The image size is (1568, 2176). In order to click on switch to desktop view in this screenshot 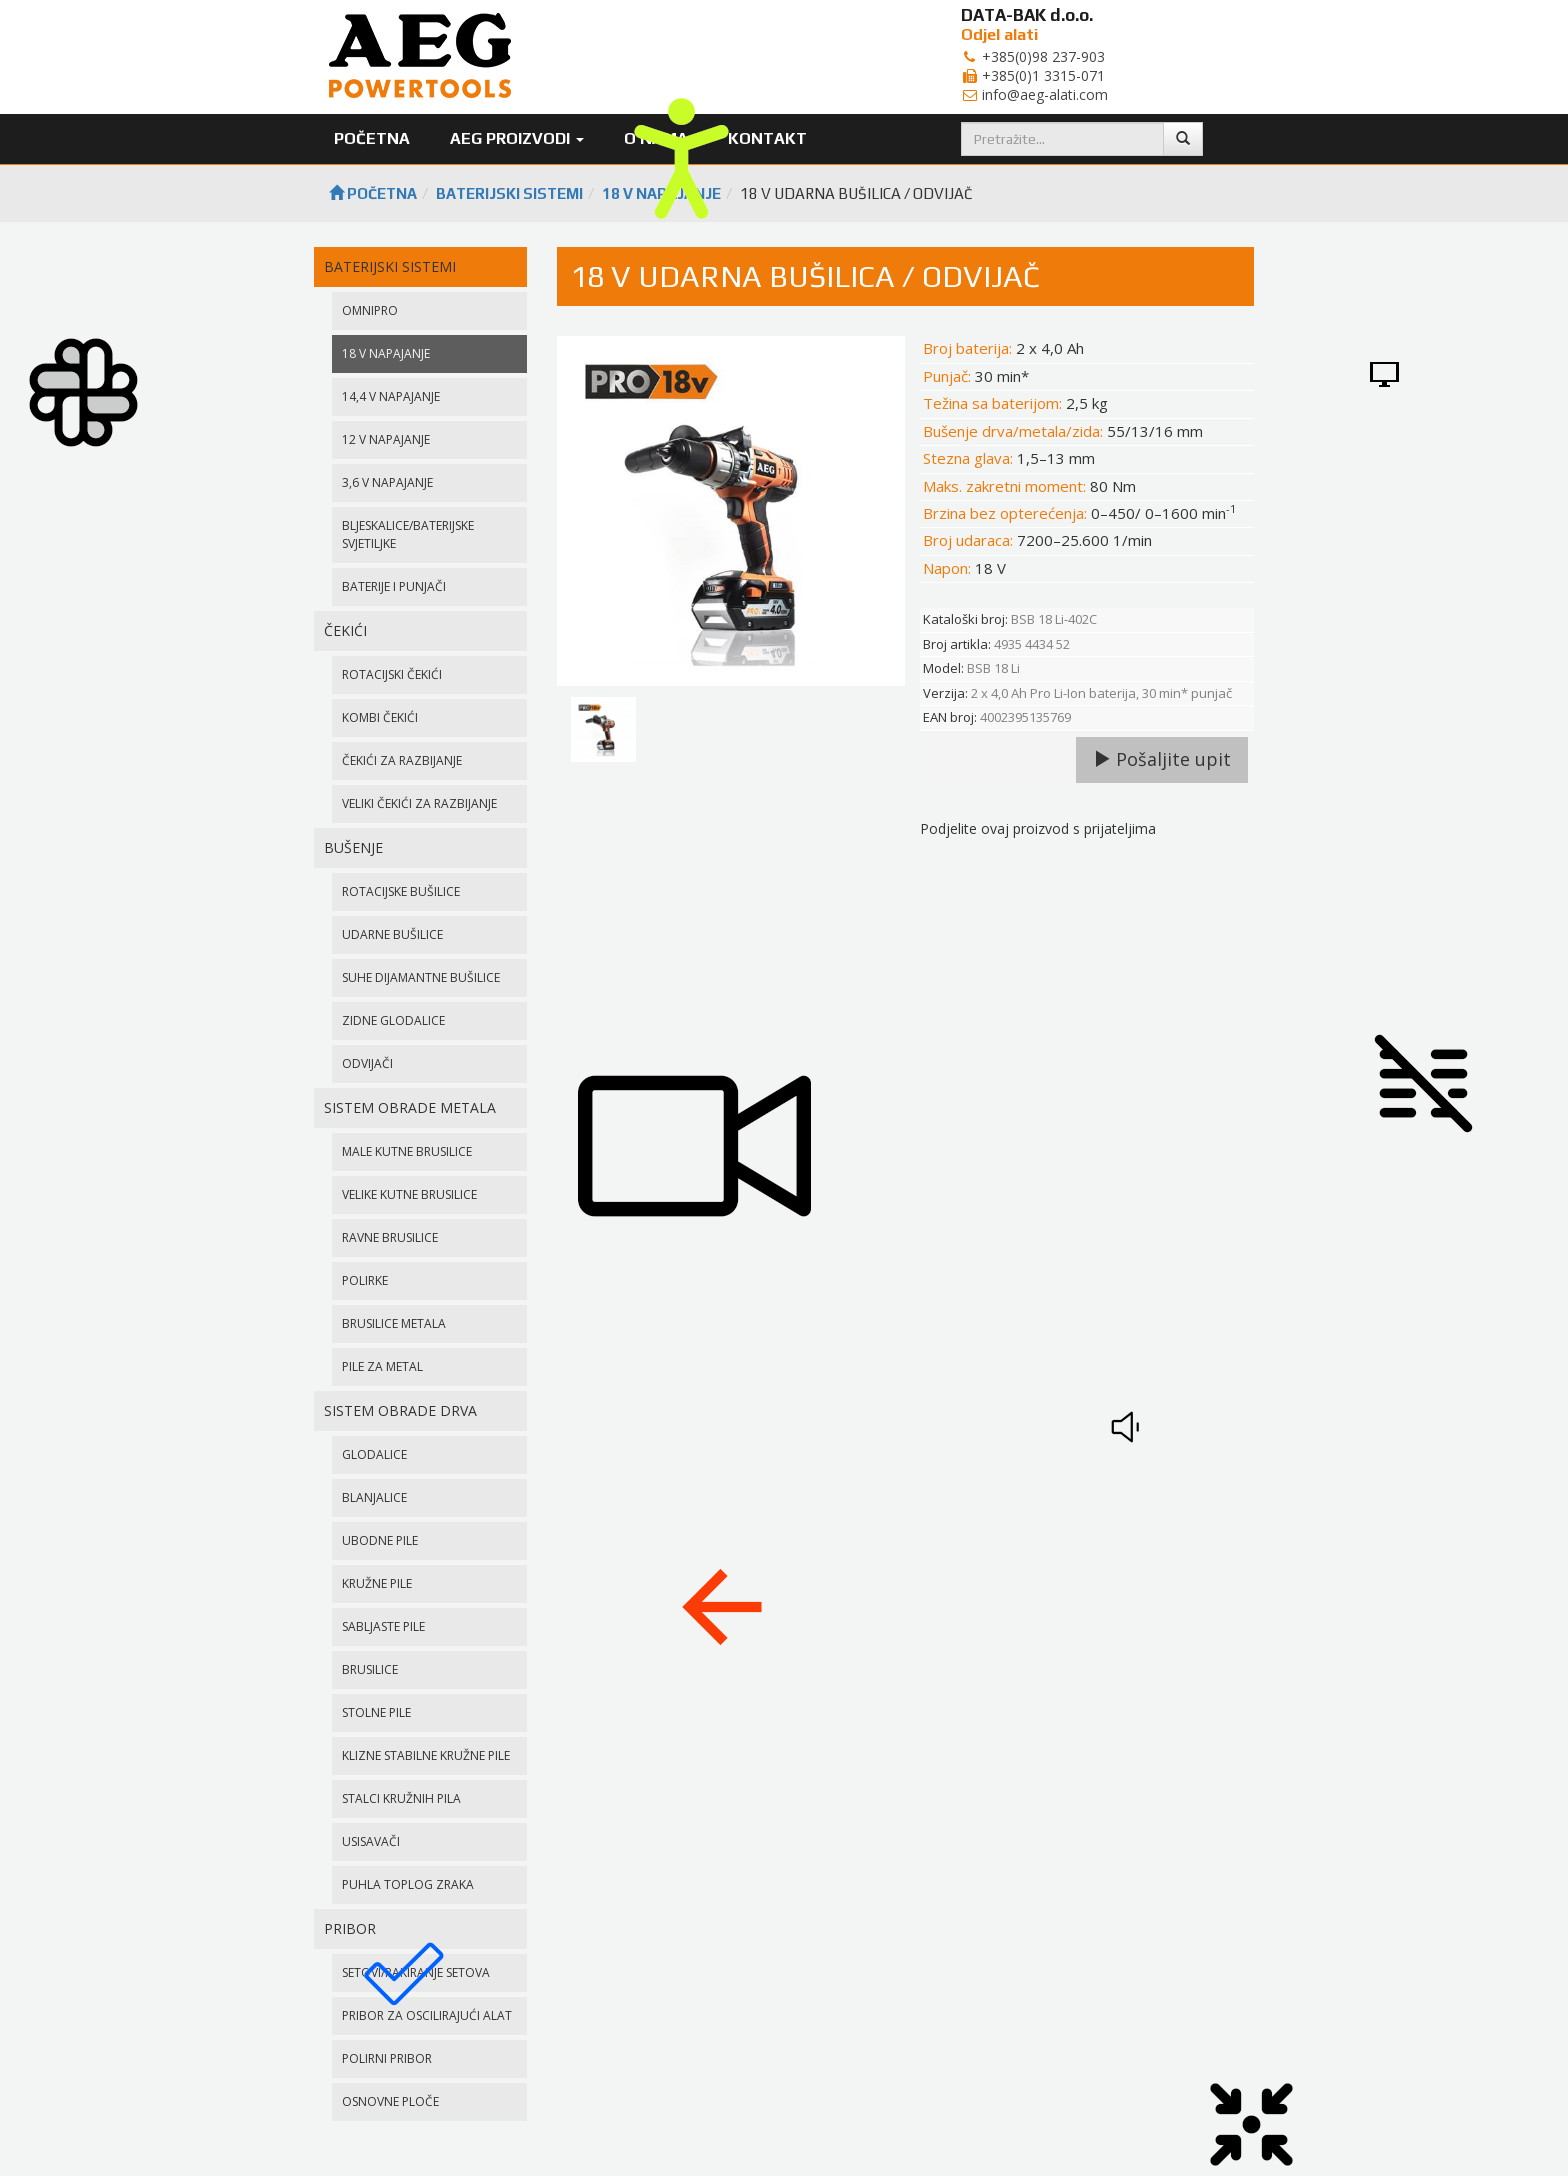, I will do `click(1384, 374)`.